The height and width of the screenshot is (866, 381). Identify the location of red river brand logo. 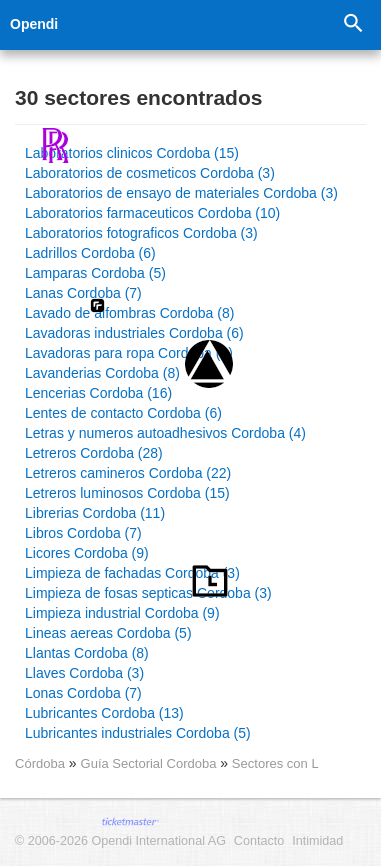
(97, 305).